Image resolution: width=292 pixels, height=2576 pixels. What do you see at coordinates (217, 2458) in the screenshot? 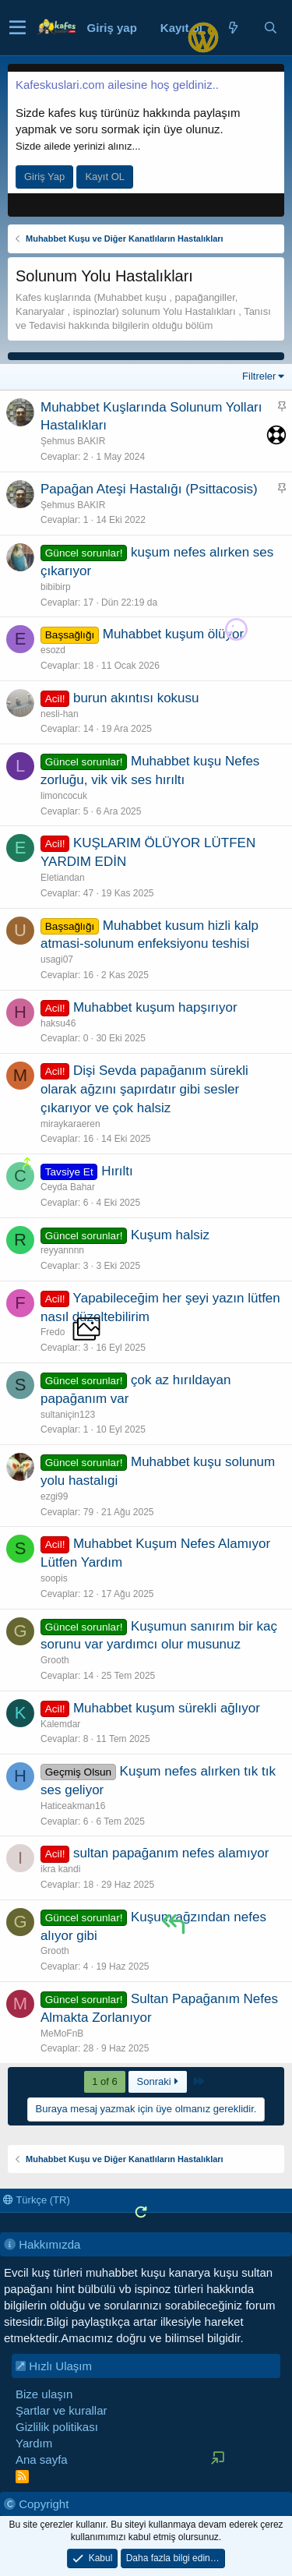
I see `open content in a new window` at bounding box center [217, 2458].